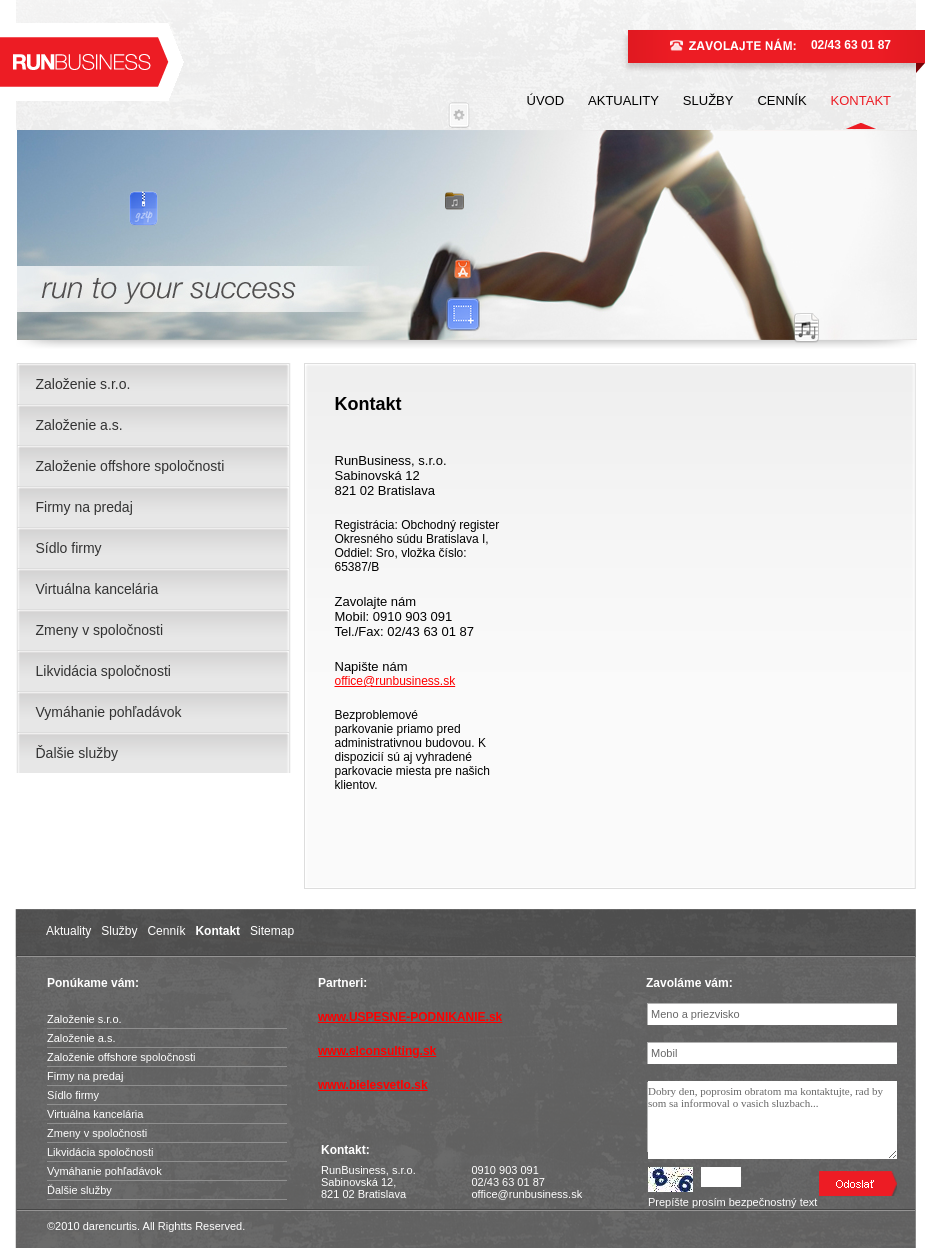 Image resolution: width=931 pixels, height=1248 pixels. I want to click on open the app center to browse and install applications, so click(463, 269).